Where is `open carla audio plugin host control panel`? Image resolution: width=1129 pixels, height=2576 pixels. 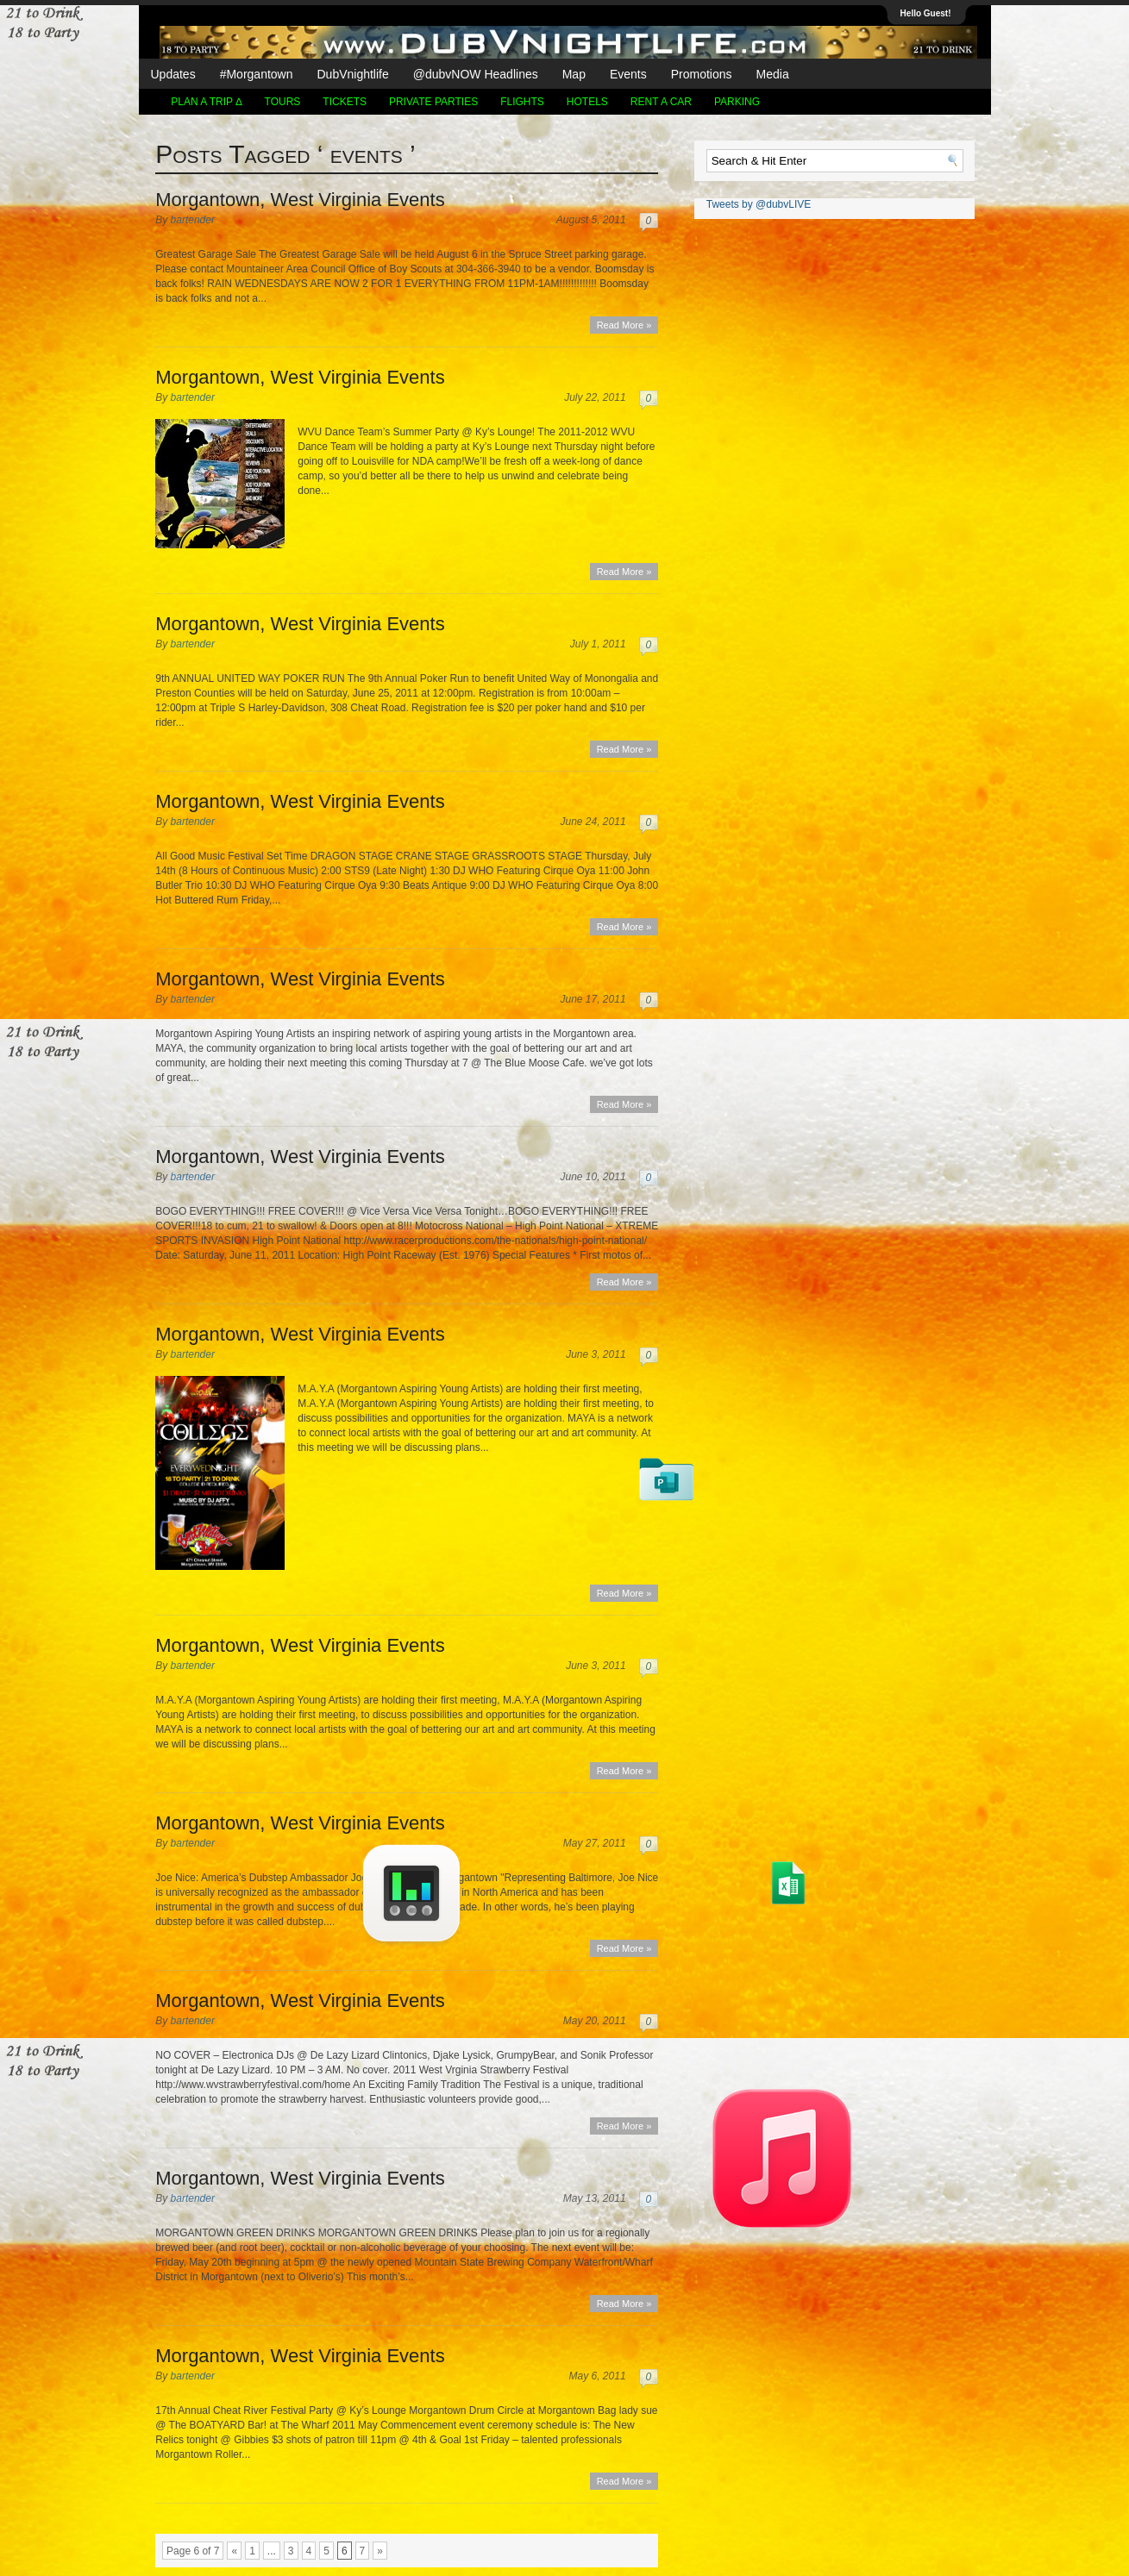 open carla audio plugin host control panel is located at coordinates (411, 1893).